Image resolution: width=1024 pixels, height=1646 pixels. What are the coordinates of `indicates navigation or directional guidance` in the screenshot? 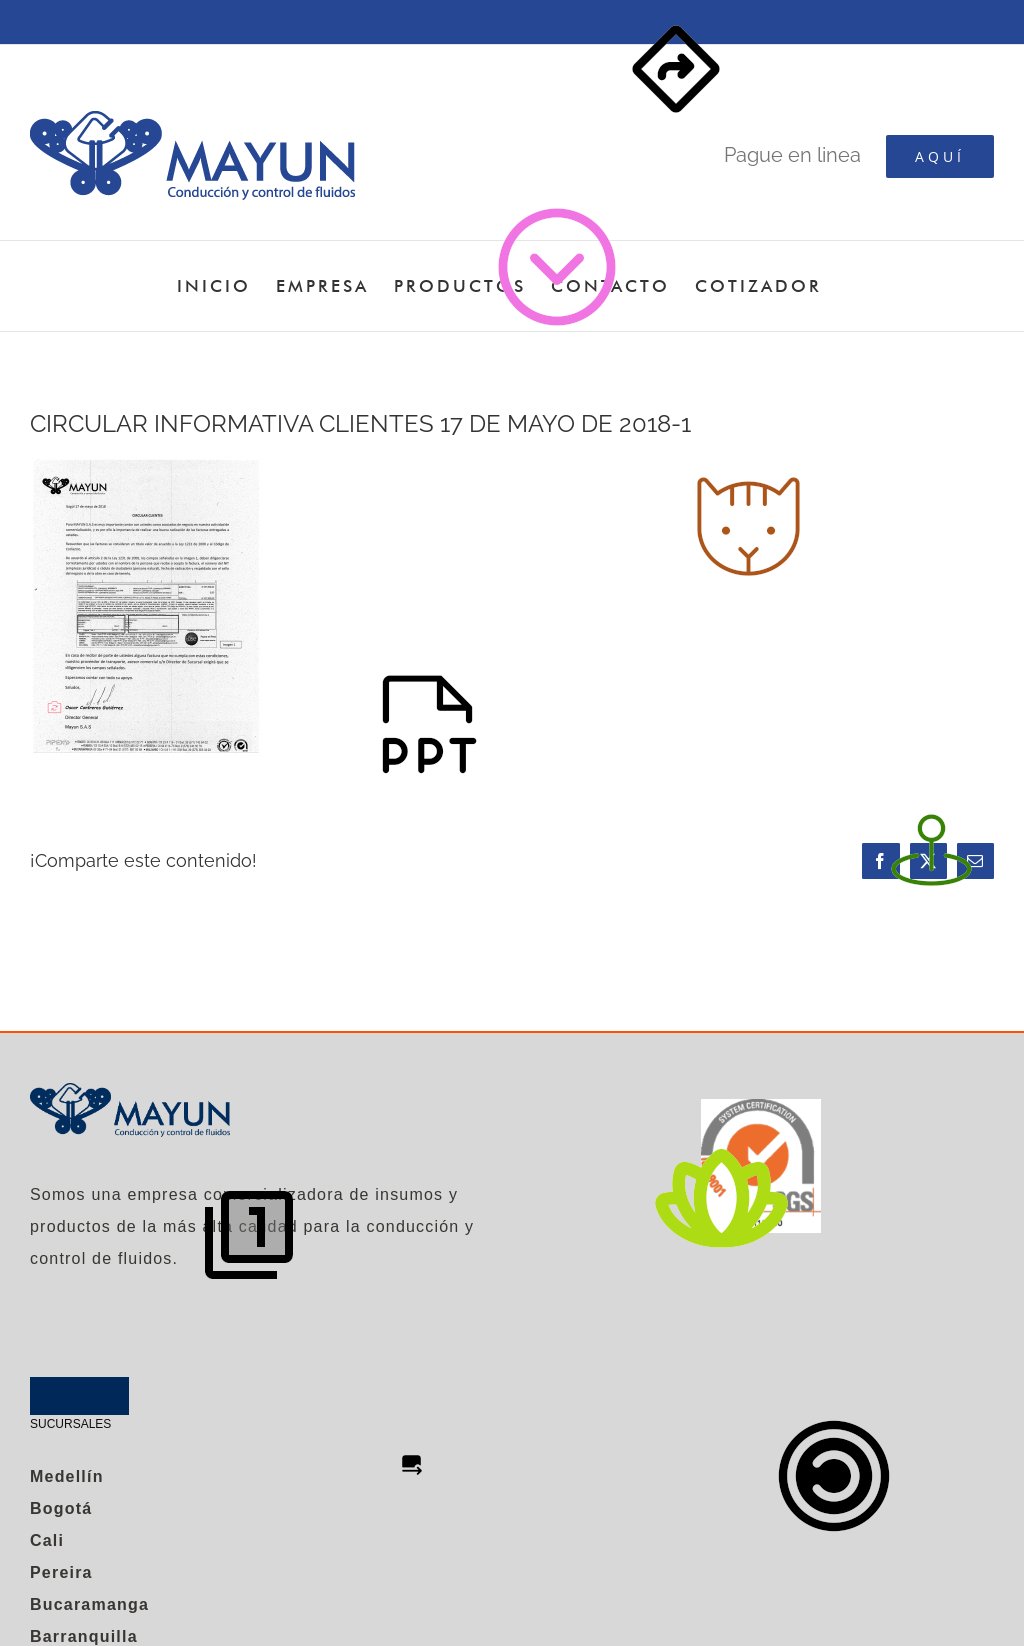 It's located at (676, 69).